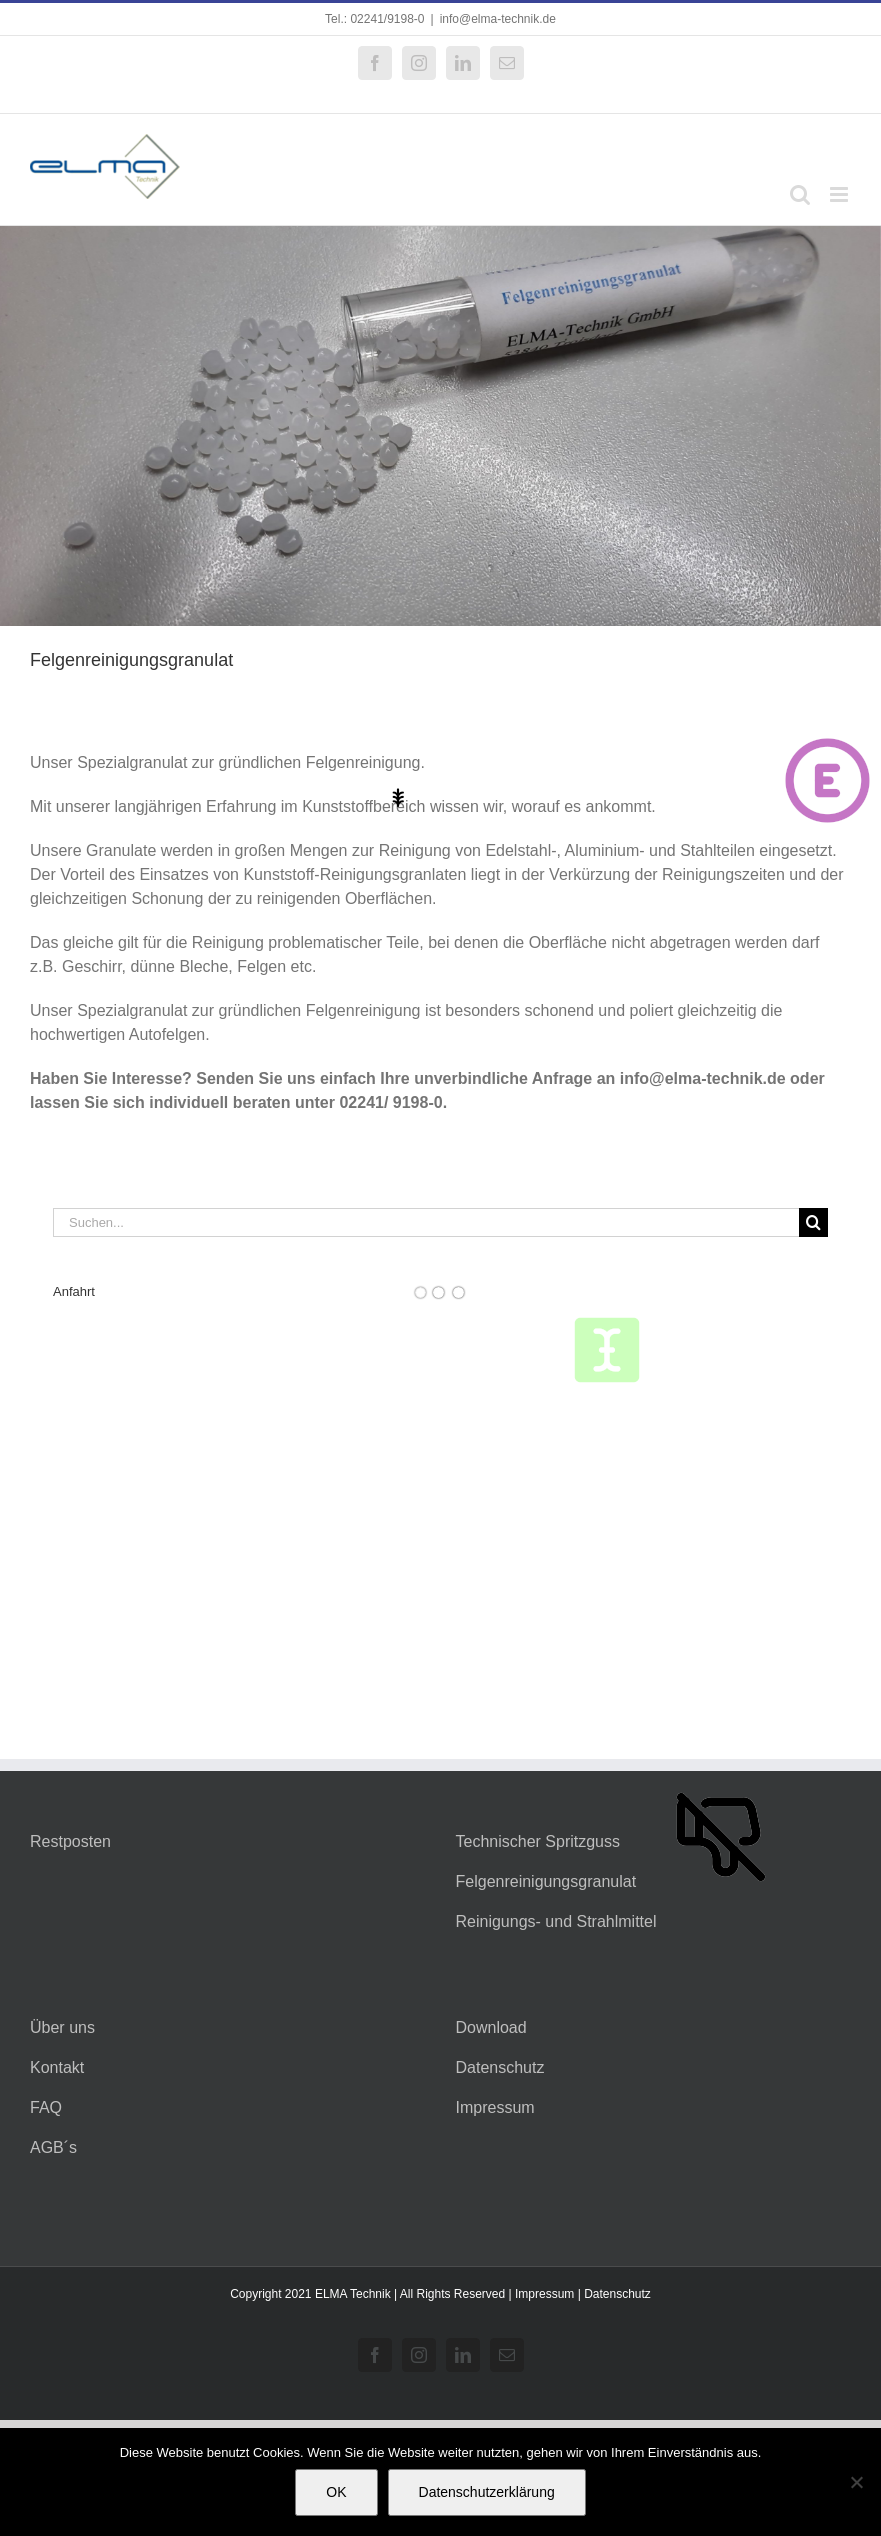  Describe the element at coordinates (827, 780) in the screenshot. I see `indicates east direction on a map or compass` at that location.